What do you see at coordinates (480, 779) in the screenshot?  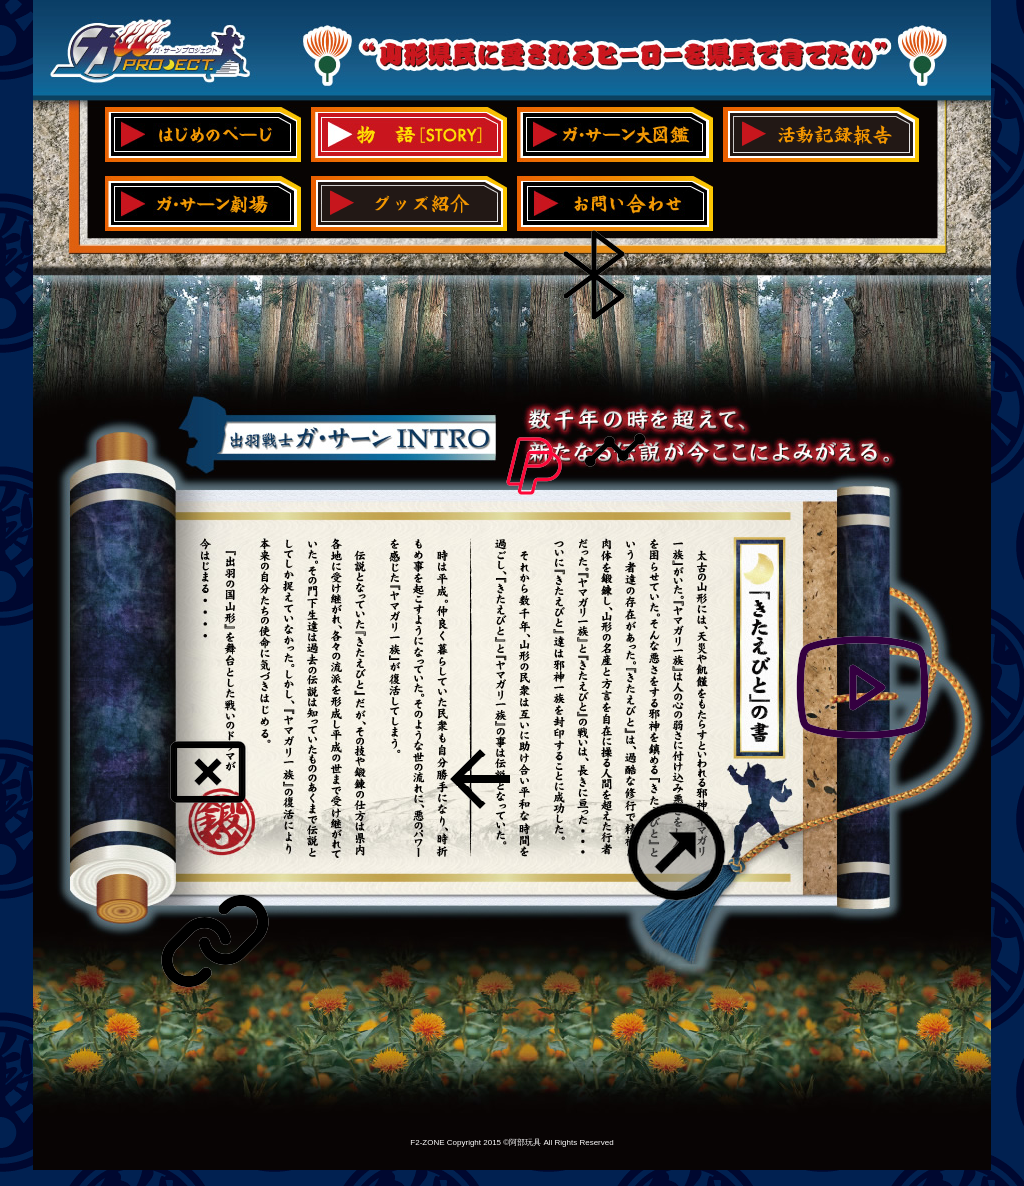 I see `go back to the previous screen` at bounding box center [480, 779].